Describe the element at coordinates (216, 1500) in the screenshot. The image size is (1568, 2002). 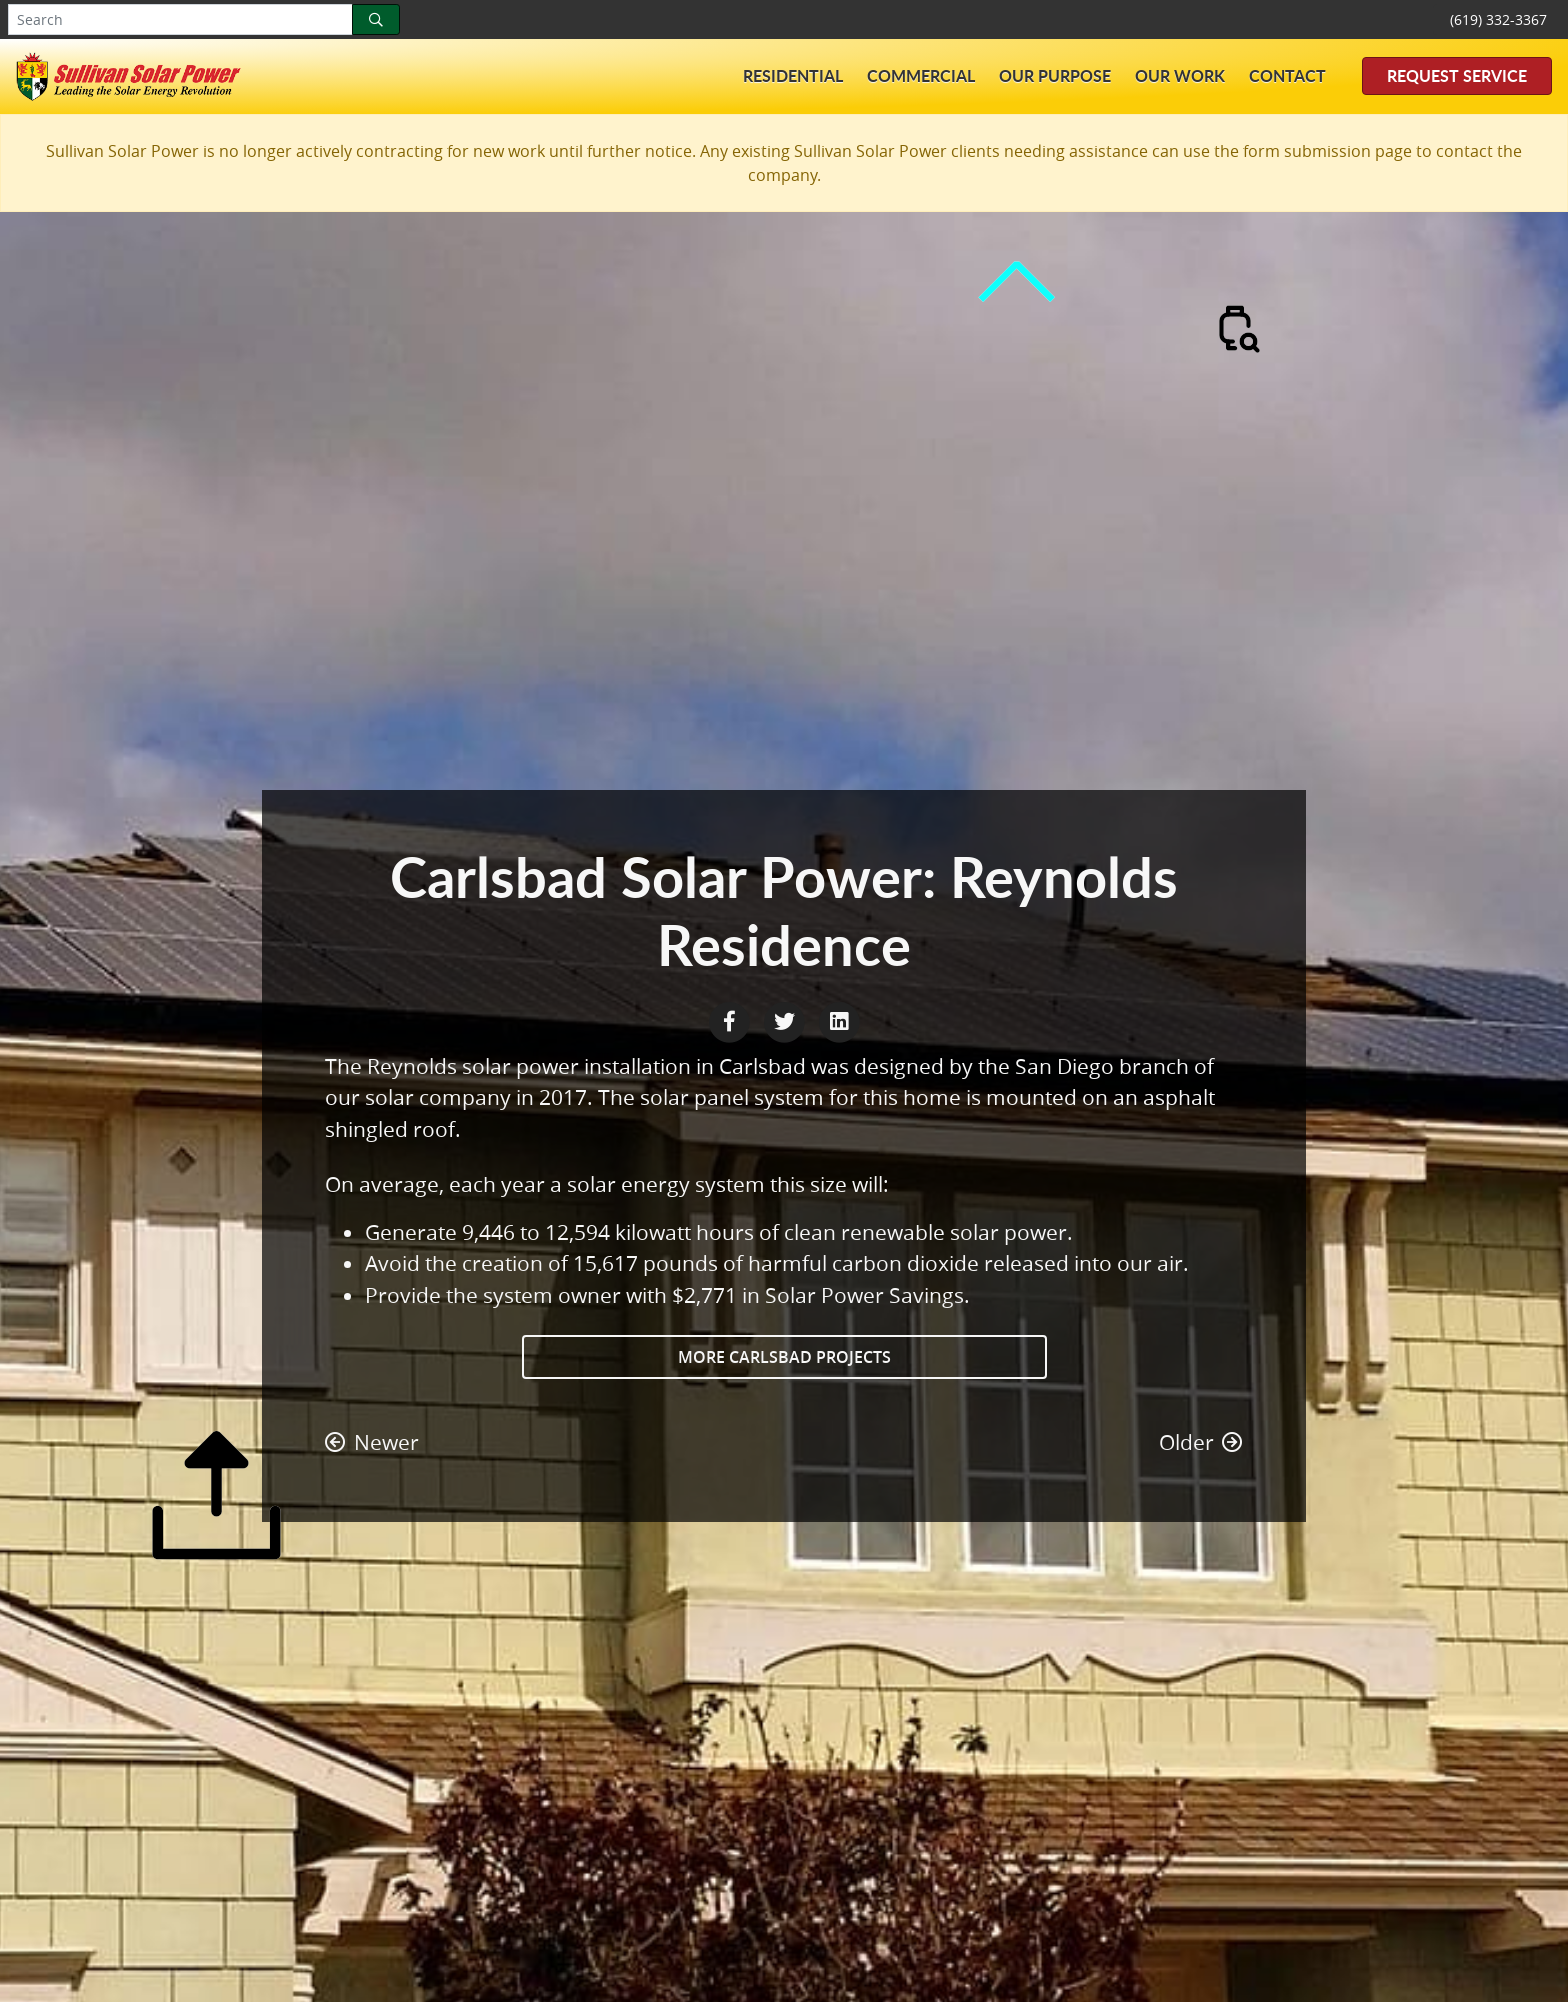
I see `upload a file or document` at that location.